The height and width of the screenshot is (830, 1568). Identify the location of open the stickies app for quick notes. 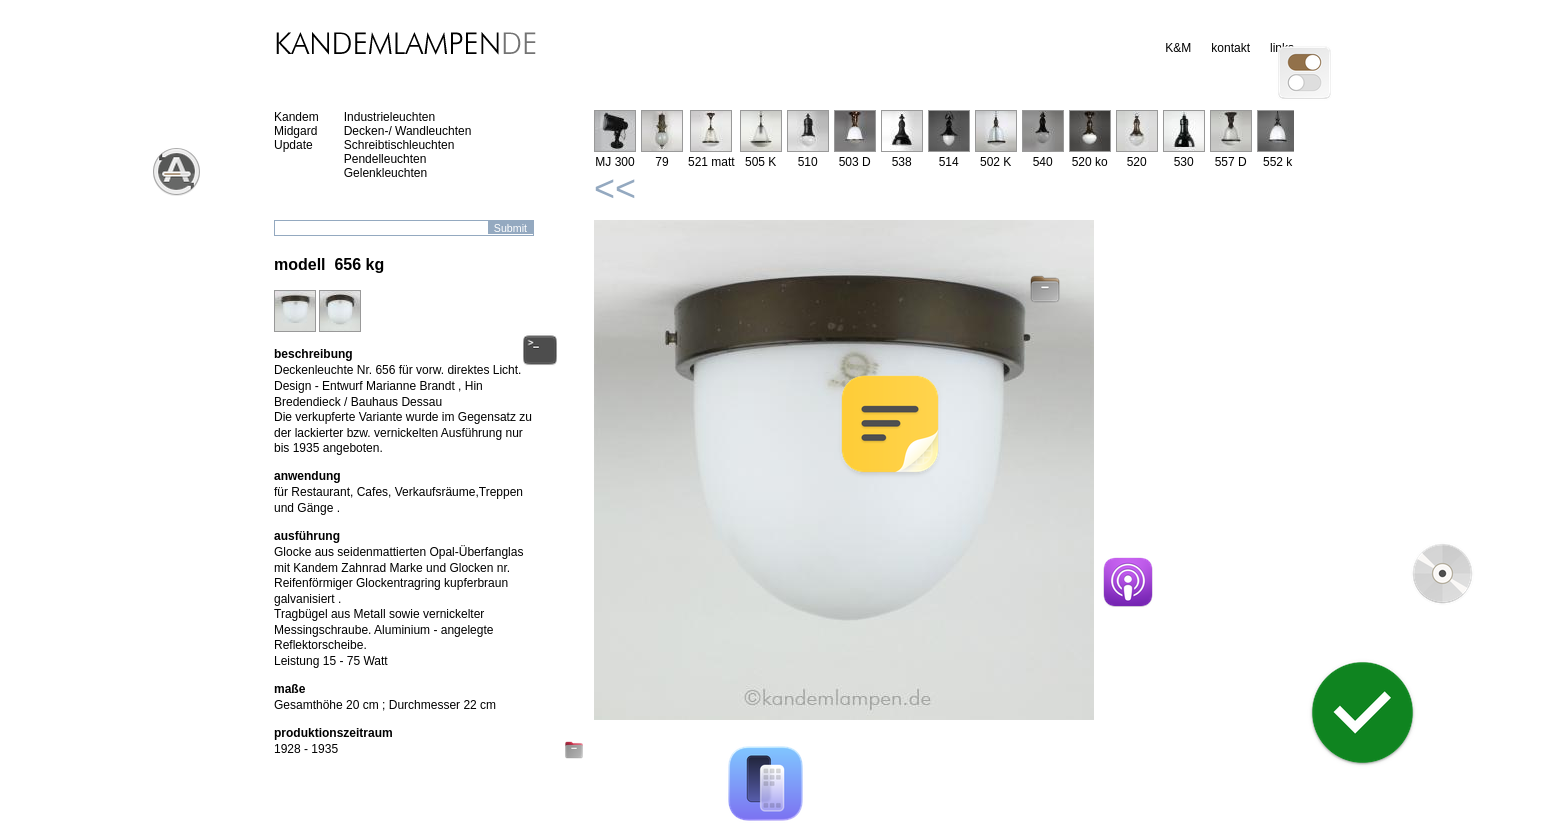
(890, 424).